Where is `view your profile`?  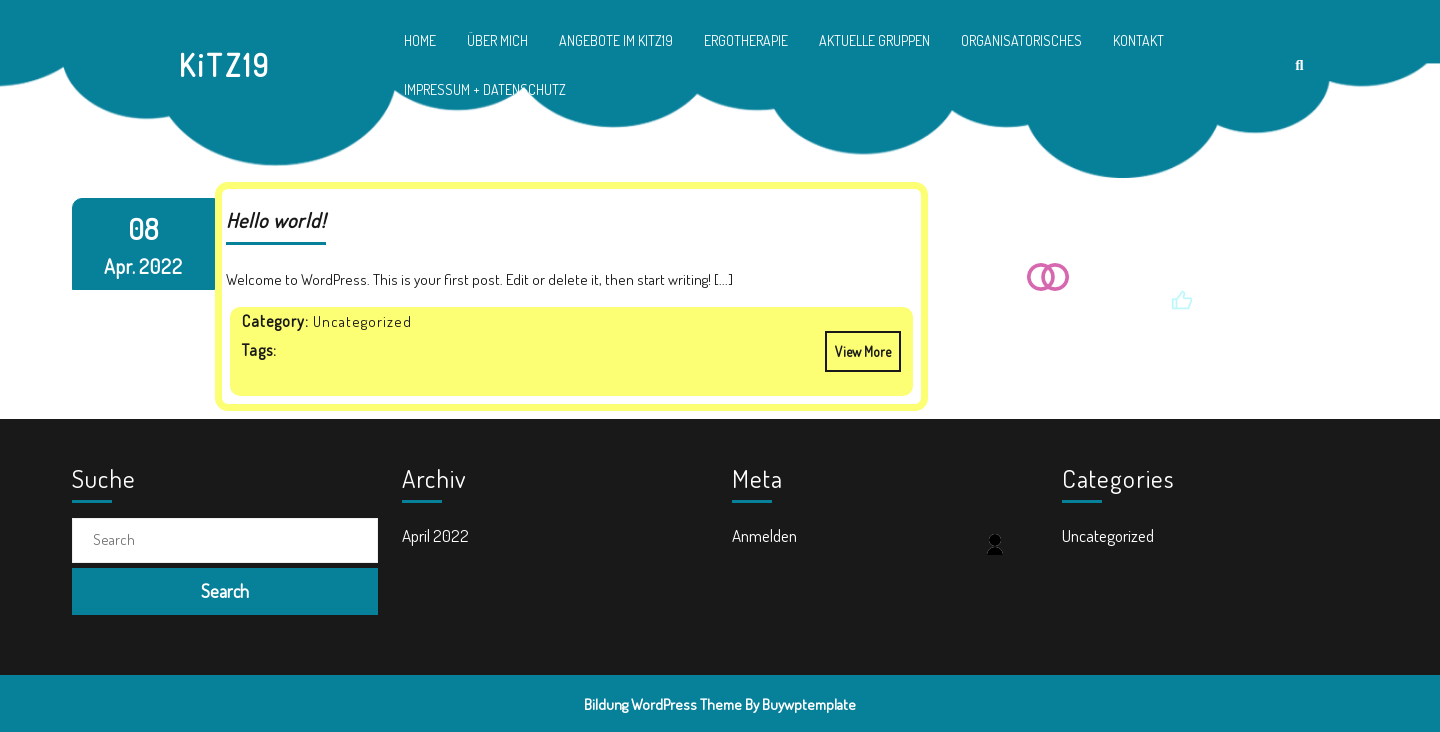
view your profile is located at coordinates (995, 545).